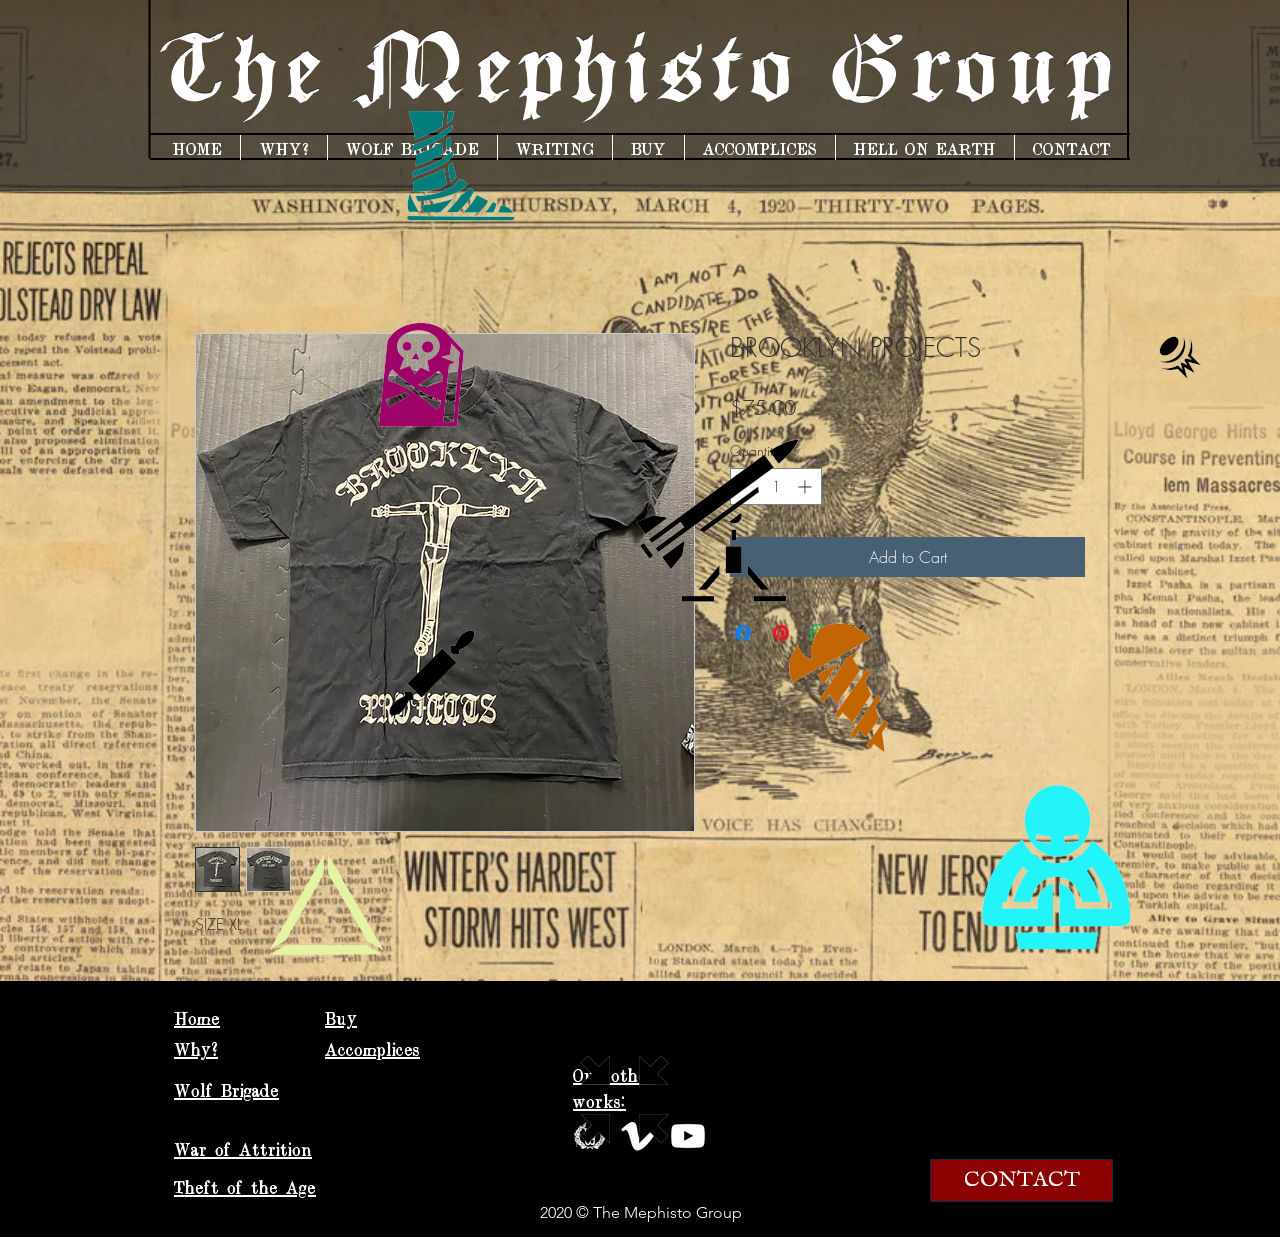 This screenshot has height=1237, width=1280. What do you see at coordinates (839, 688) in the screenshot?
I see `hardware or tools category` at bounding box center [839, 688].